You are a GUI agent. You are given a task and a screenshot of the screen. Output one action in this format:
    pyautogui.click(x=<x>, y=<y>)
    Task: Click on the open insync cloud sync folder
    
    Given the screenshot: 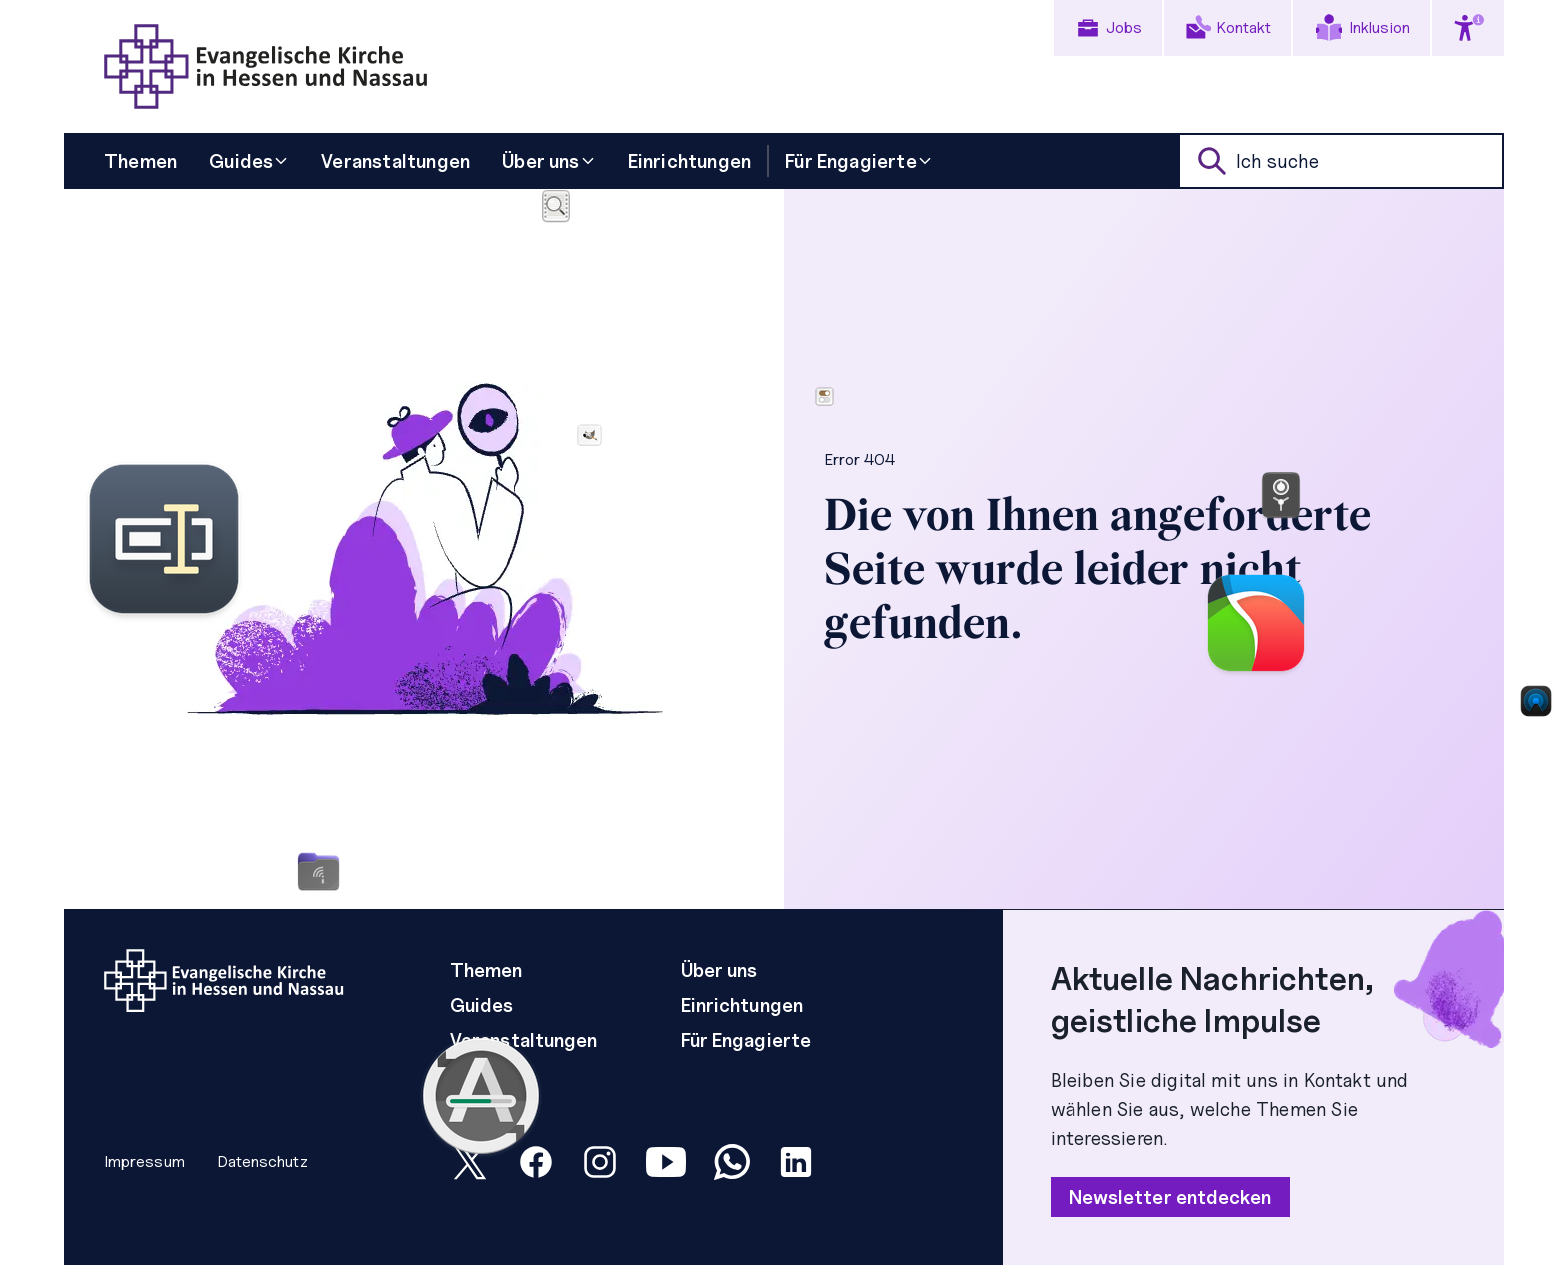 What is the action you would take?
    pyautogui.click(x=318, y=871)
    